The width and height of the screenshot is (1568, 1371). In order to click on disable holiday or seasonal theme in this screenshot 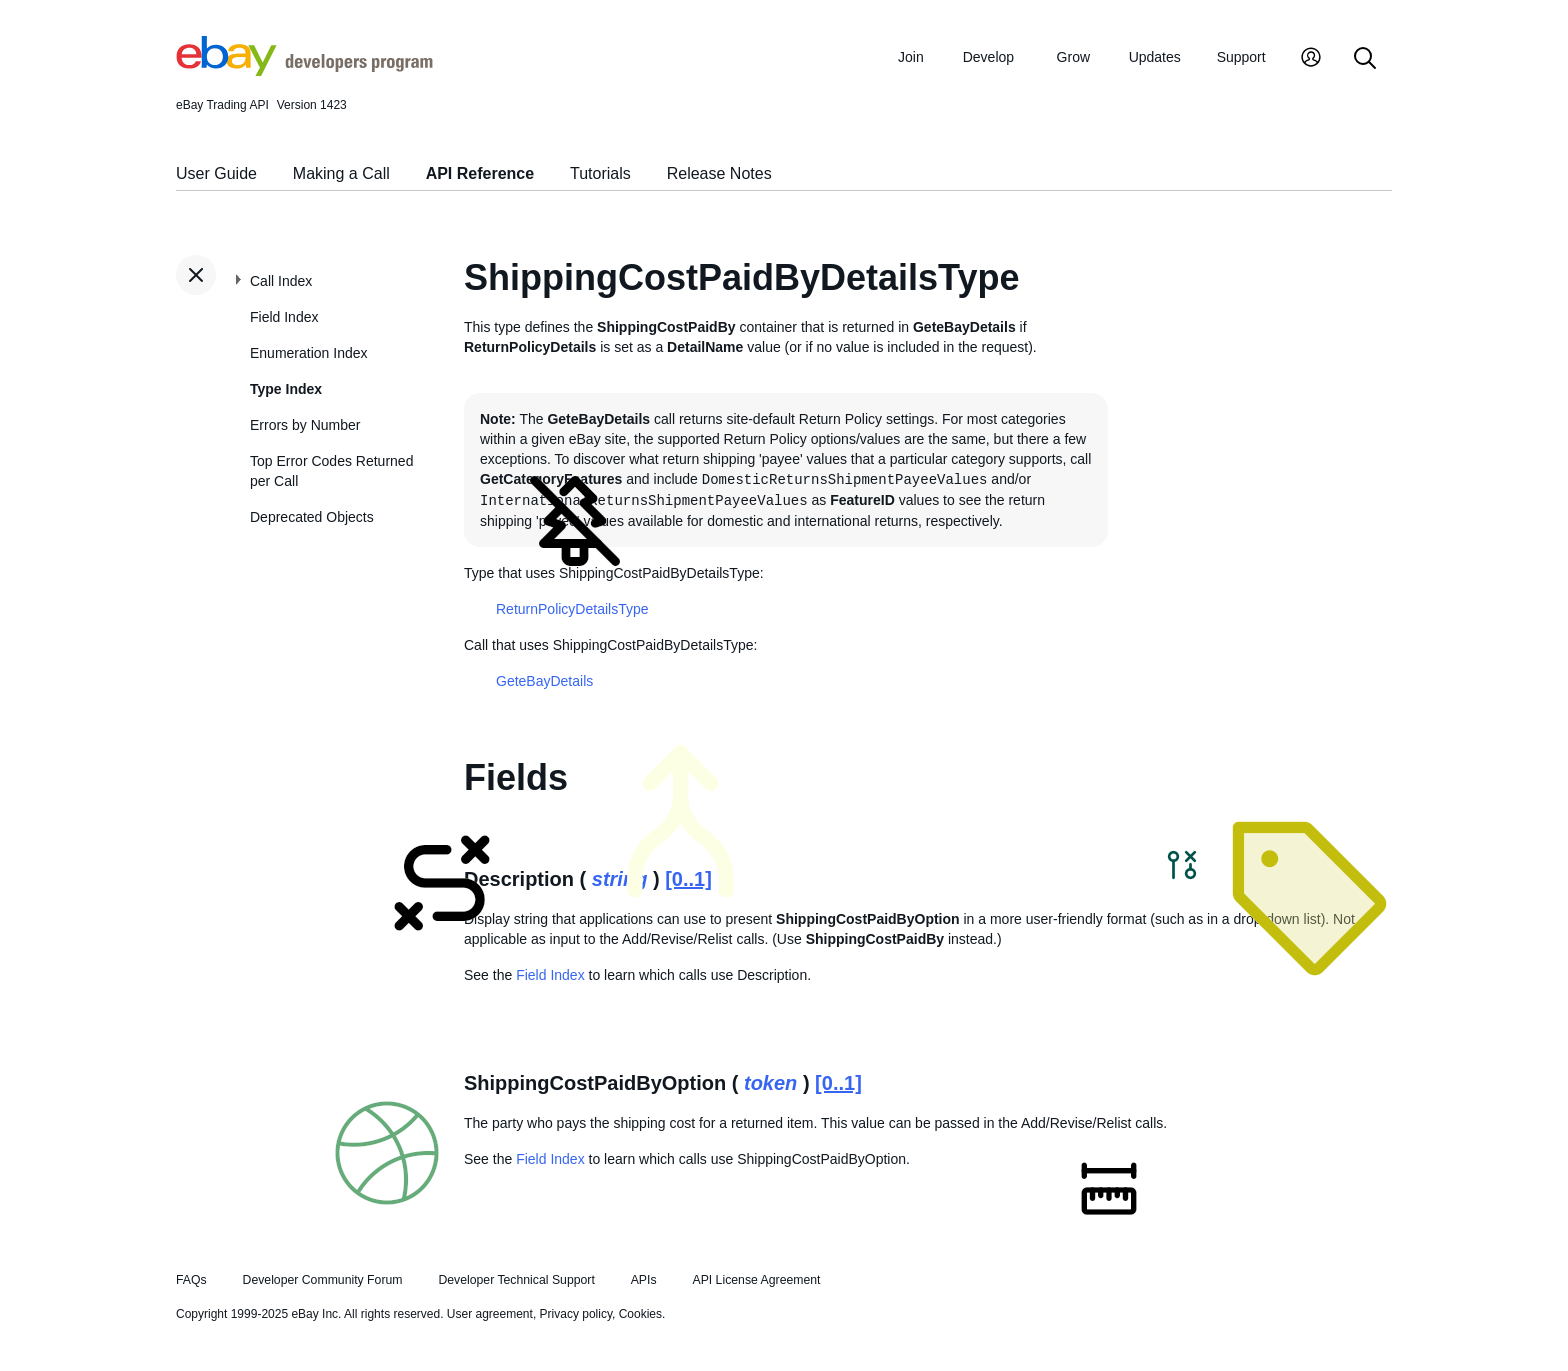, I will do `click(575, 521)`.